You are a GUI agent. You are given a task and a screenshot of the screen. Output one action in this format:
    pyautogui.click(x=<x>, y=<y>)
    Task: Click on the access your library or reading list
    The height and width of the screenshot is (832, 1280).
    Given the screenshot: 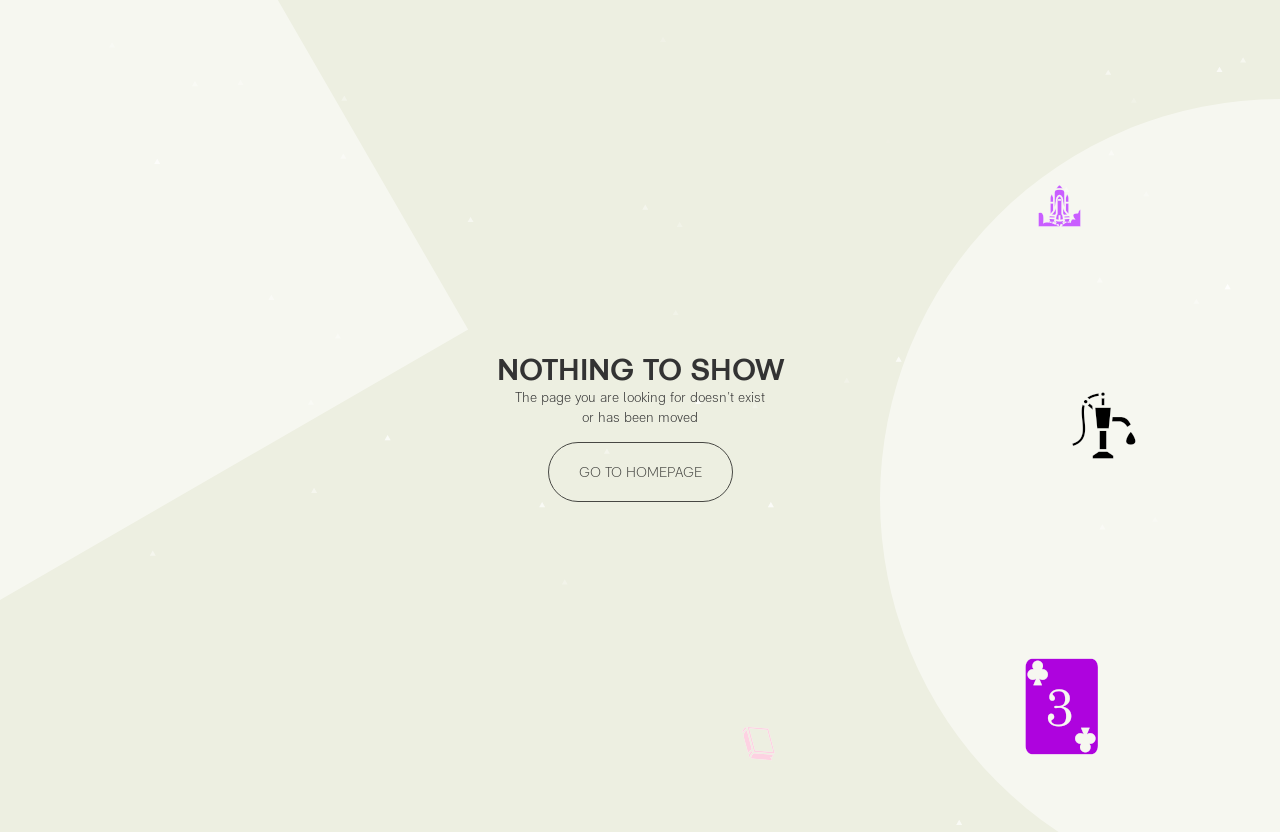 What is the action you would take?
    pyautogui.click(x=758, y=743)
    